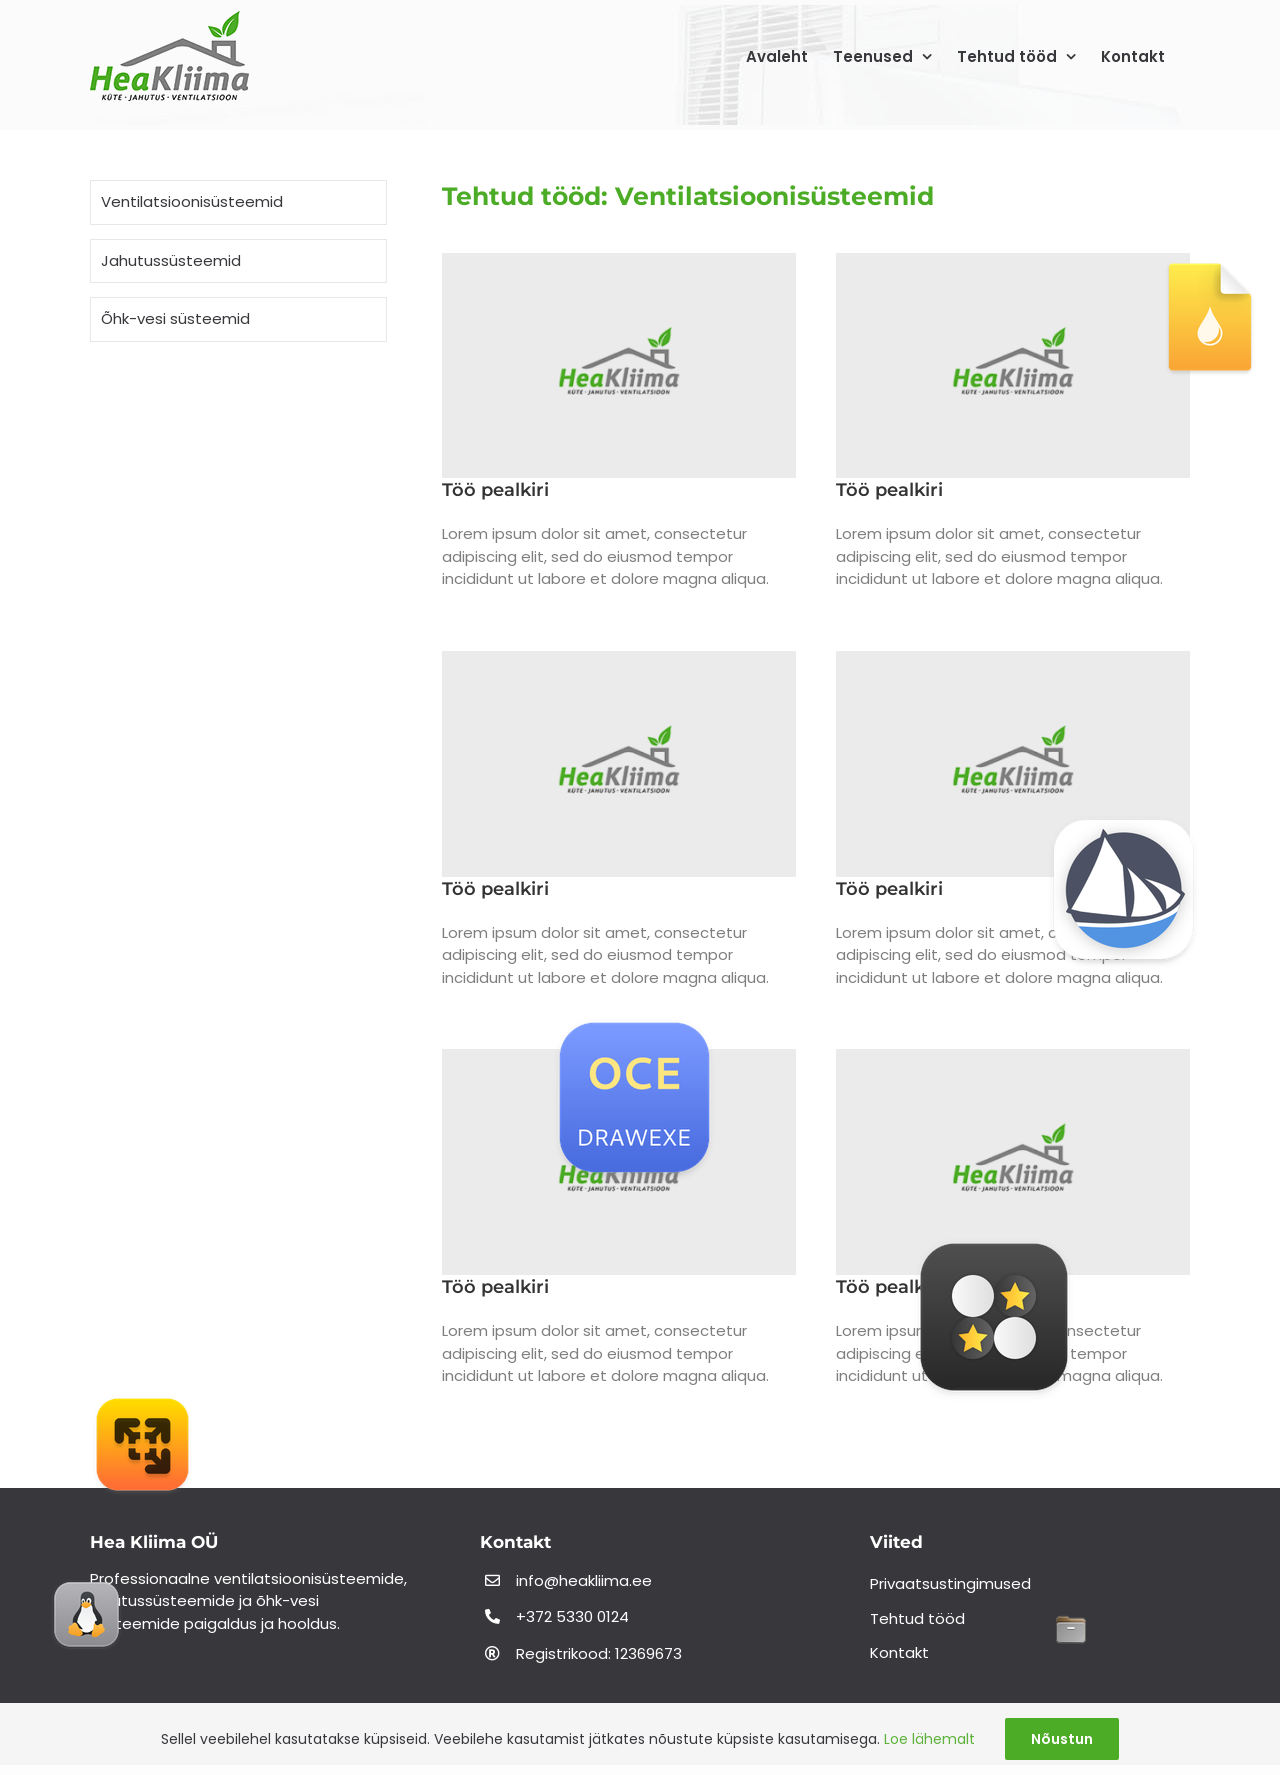 Image resolution: width=1280 pixels, height=1775 pixels. Describe the element at coordinates (994, 1317) in the screenshot. I see `launch iagno reversi board game` at that location.